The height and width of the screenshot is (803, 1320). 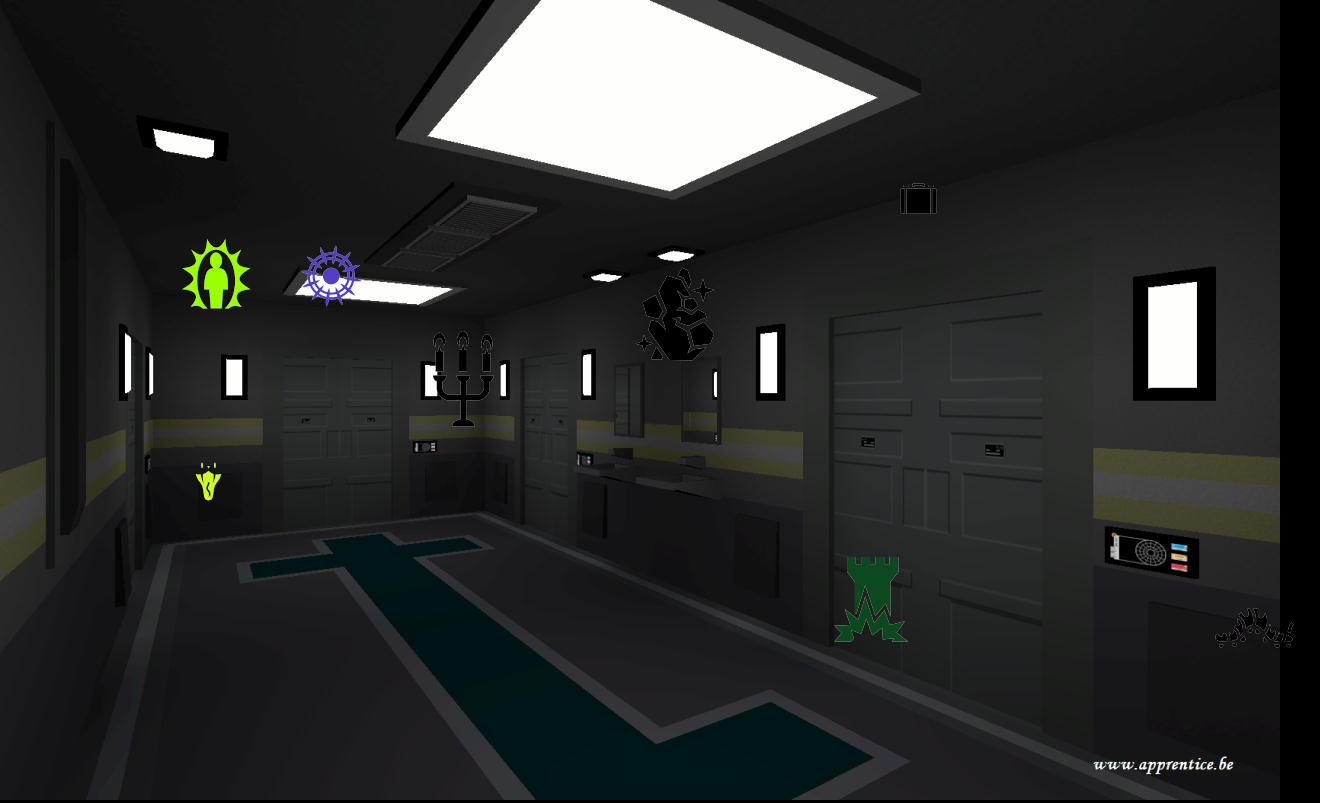 I want to click on decorative lighting or ambiance setting, so click(x=463, y=379).